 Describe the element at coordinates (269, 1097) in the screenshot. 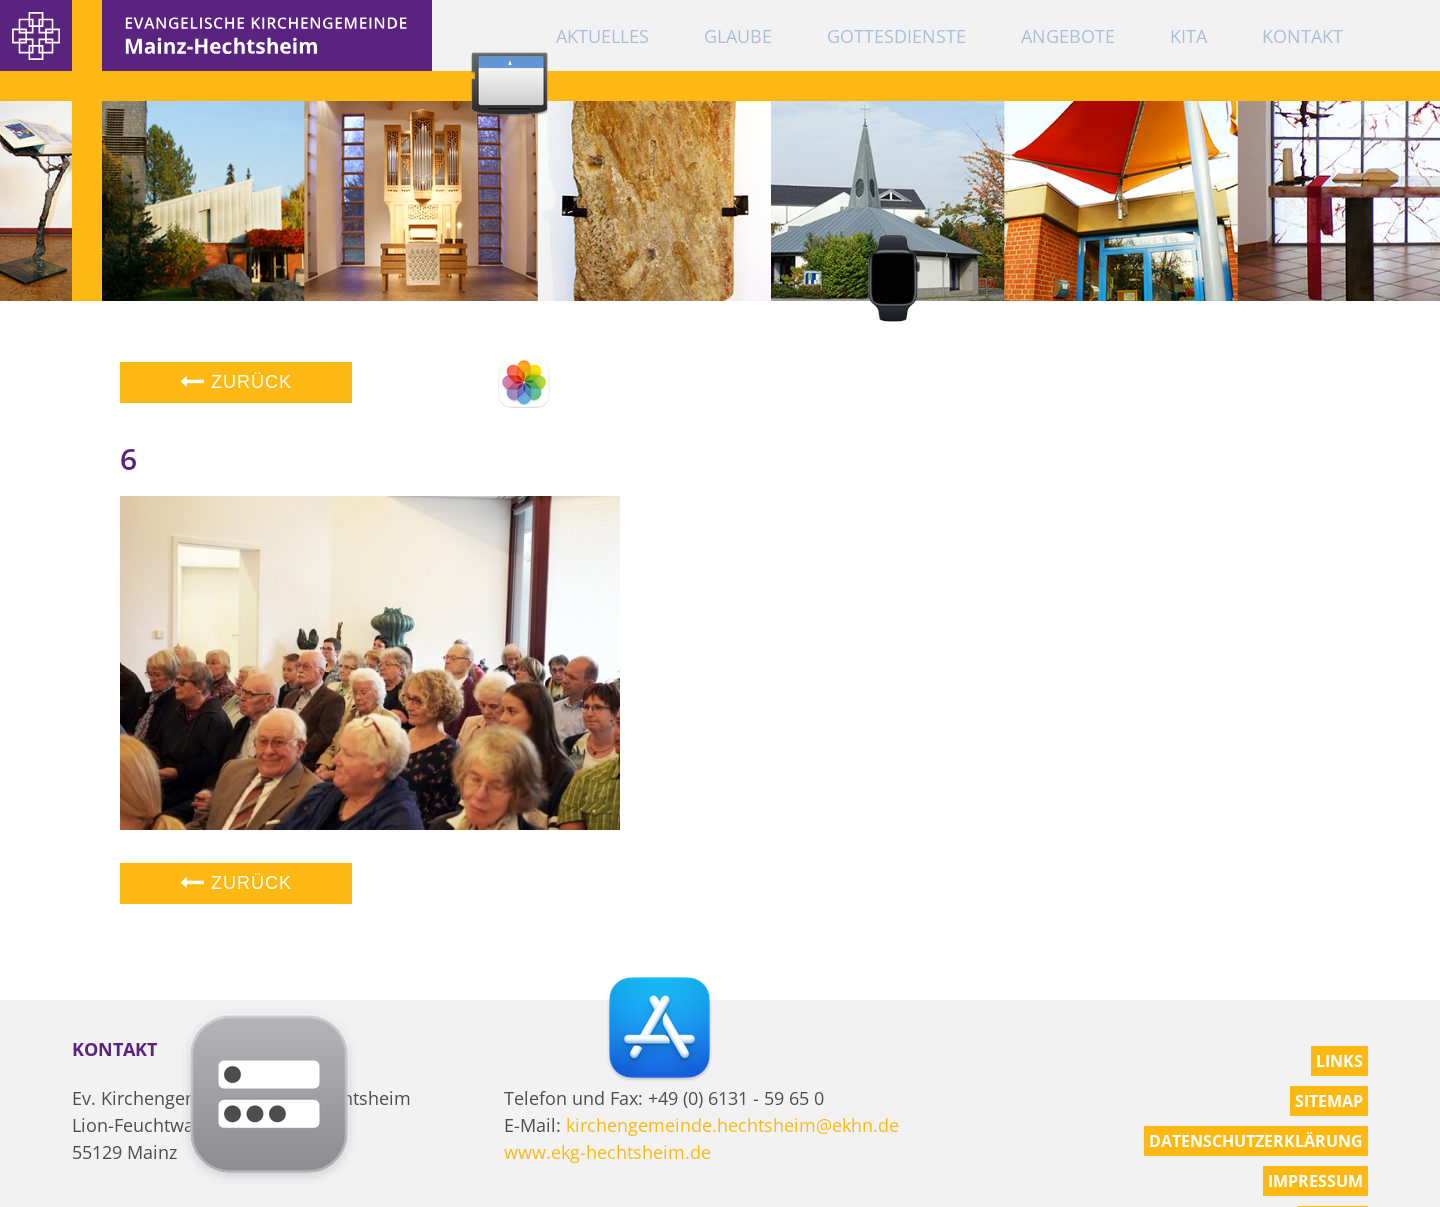

I see `access login and authentication settings` at that location.